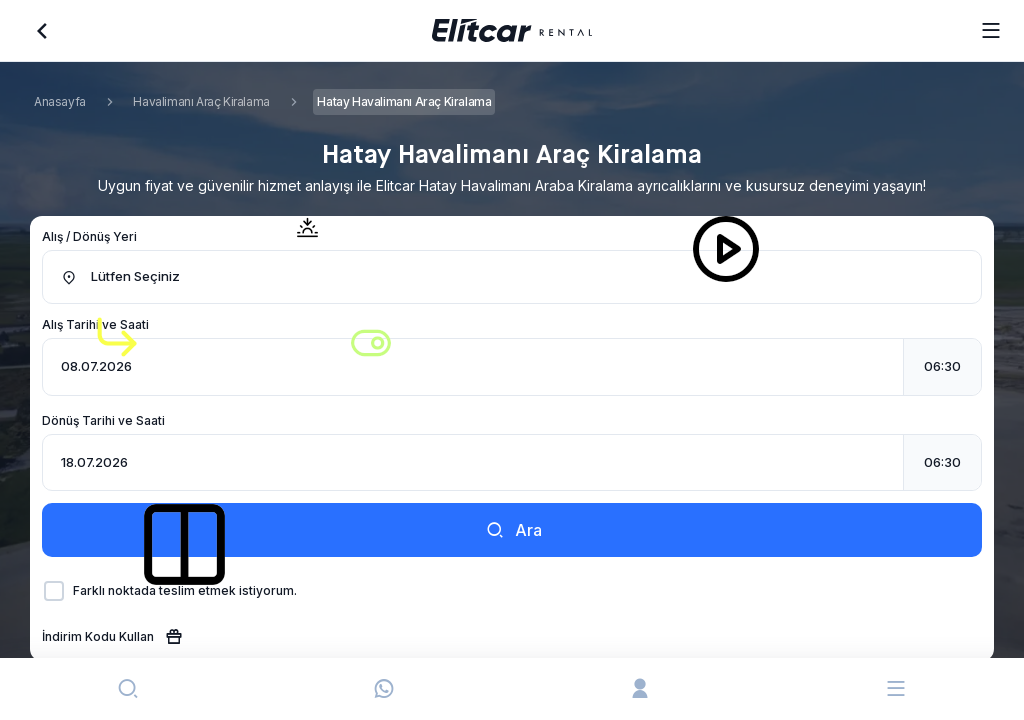  I want to click on set display to evening or night mode, so click(307, 227).